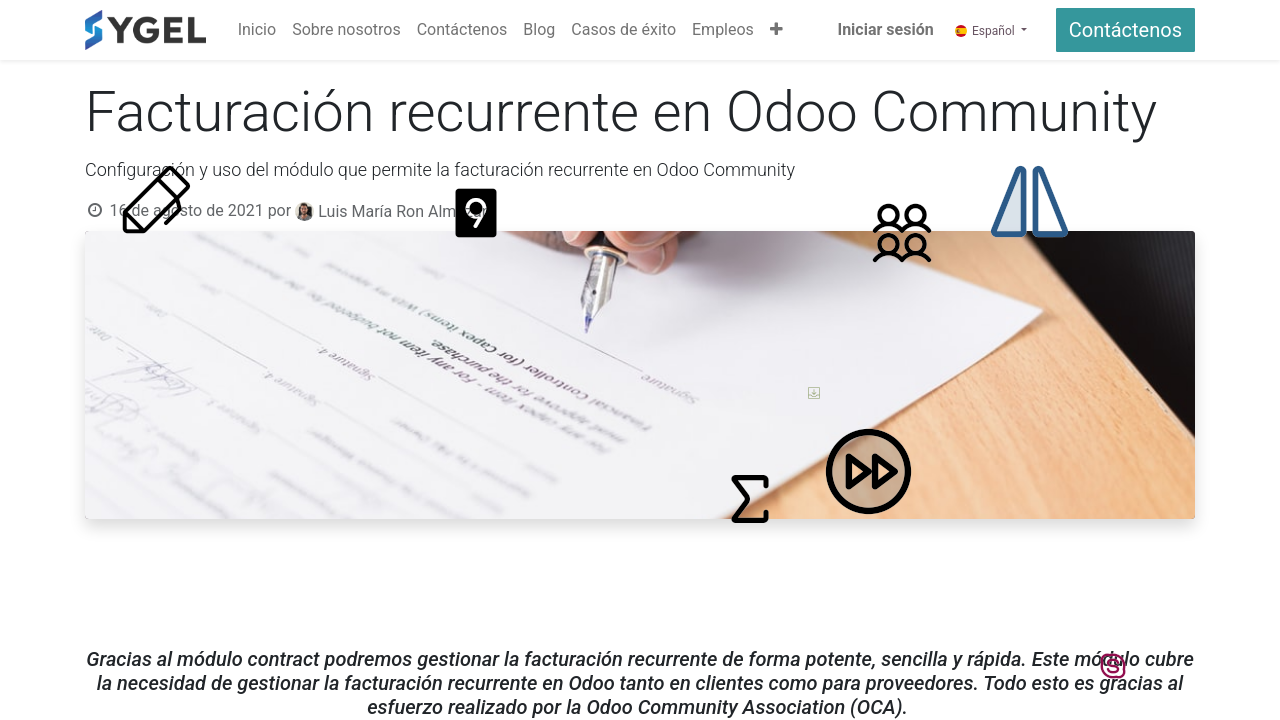  What do you see at coordinates (902, 233) in the screenshot?
I see `view all team members` at bounding box center [902, 233].